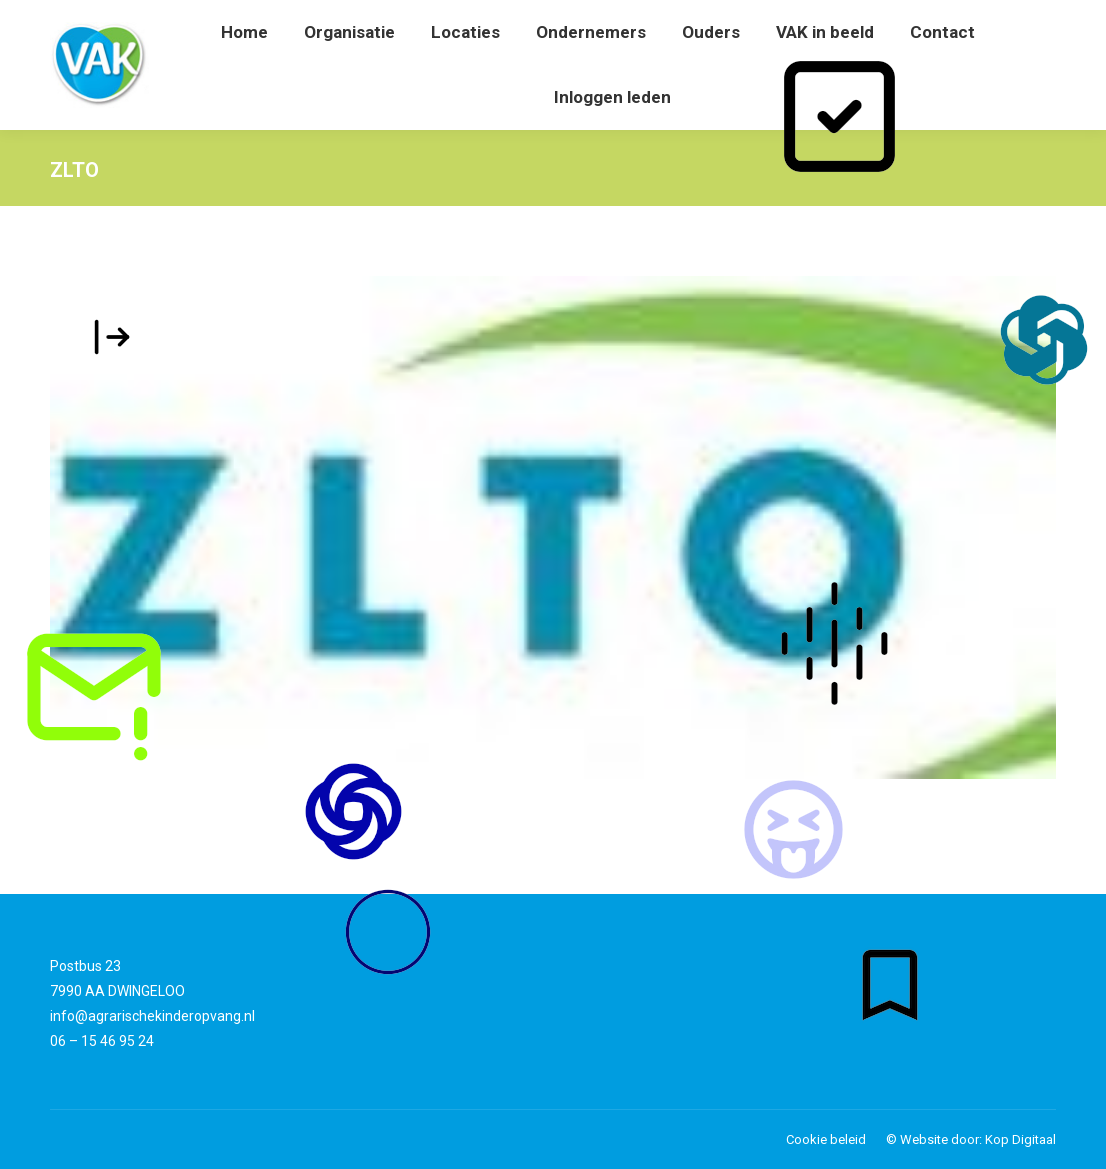 This screenshot has height=1169, width=1106. What do you see at coordinates (1044, 340) in the screenshot?
I see `open OpenAI or ChatGPT app` at bounding box center [1044, 340].